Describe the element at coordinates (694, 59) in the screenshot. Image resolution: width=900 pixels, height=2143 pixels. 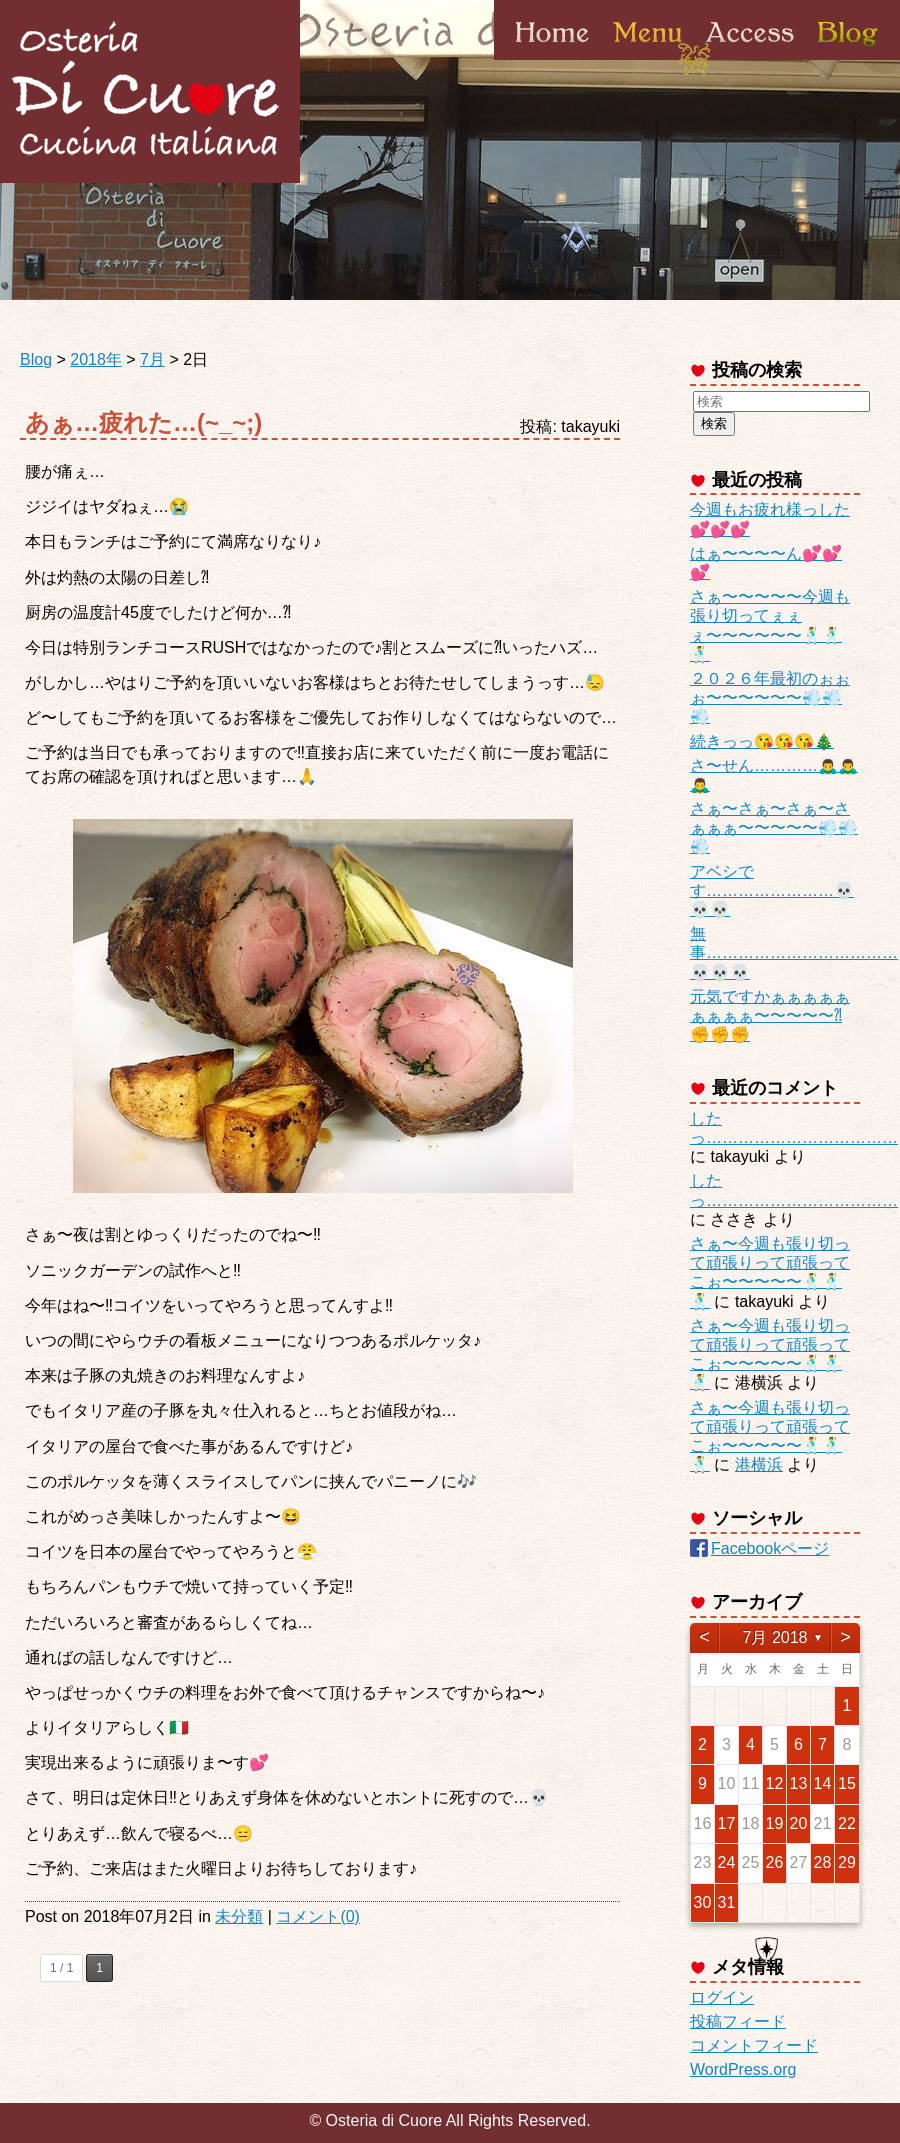
I see `decorative vine or plant element for fantasy game UI` at that location.